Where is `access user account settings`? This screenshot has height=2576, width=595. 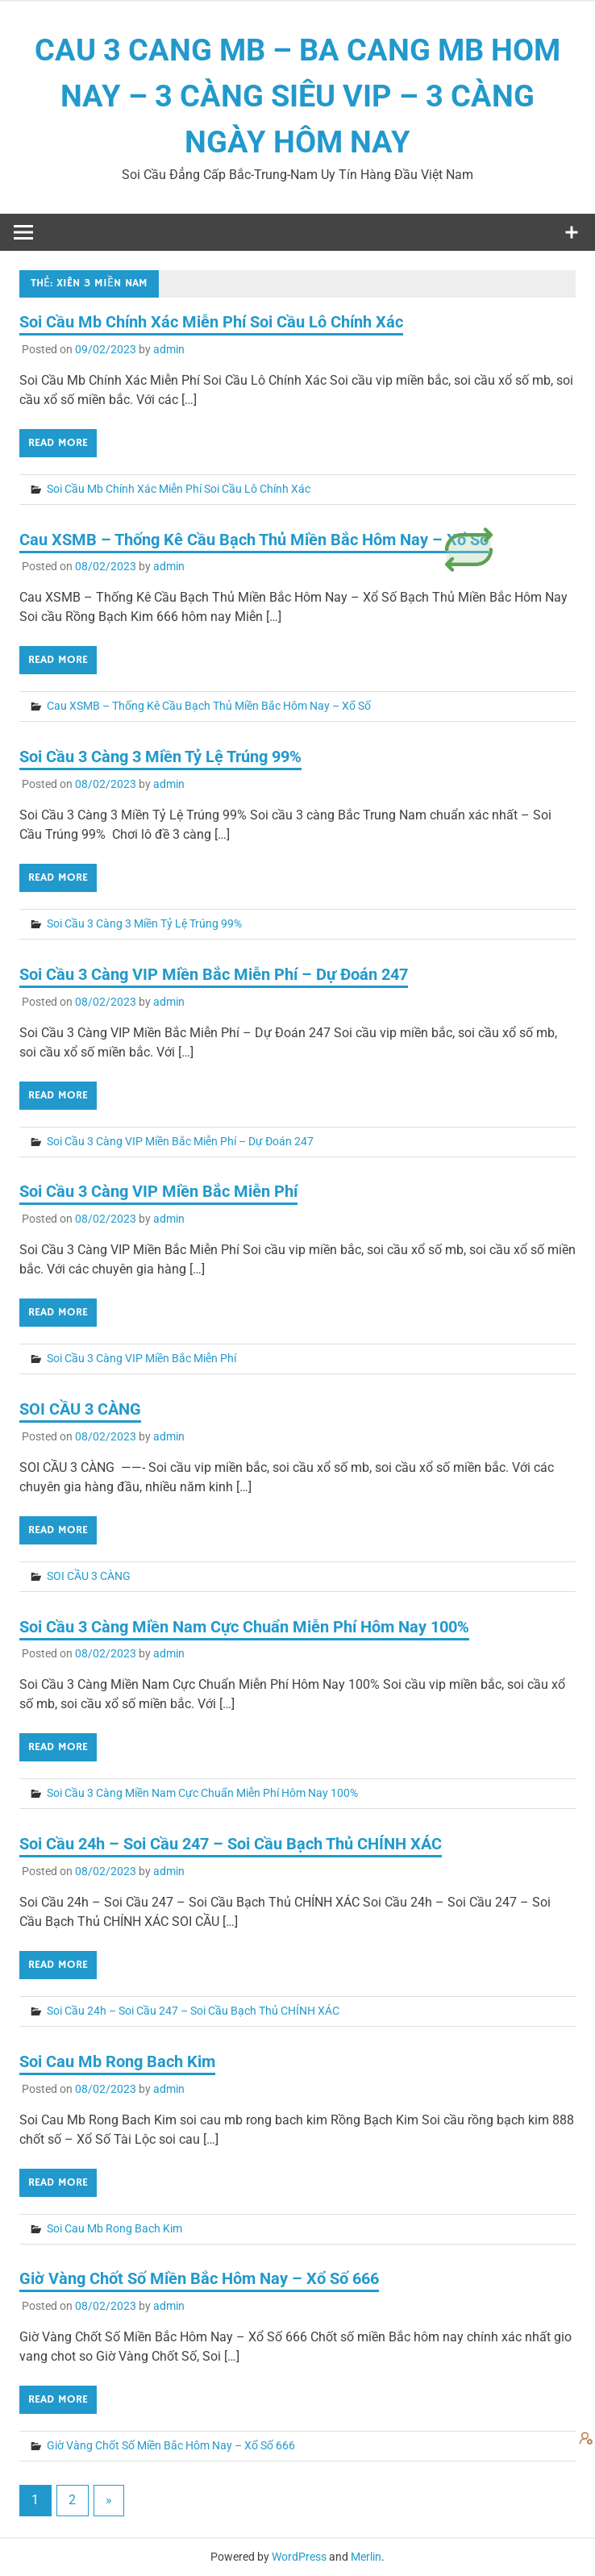 access user account settings is located at coordinates (586, 2438).